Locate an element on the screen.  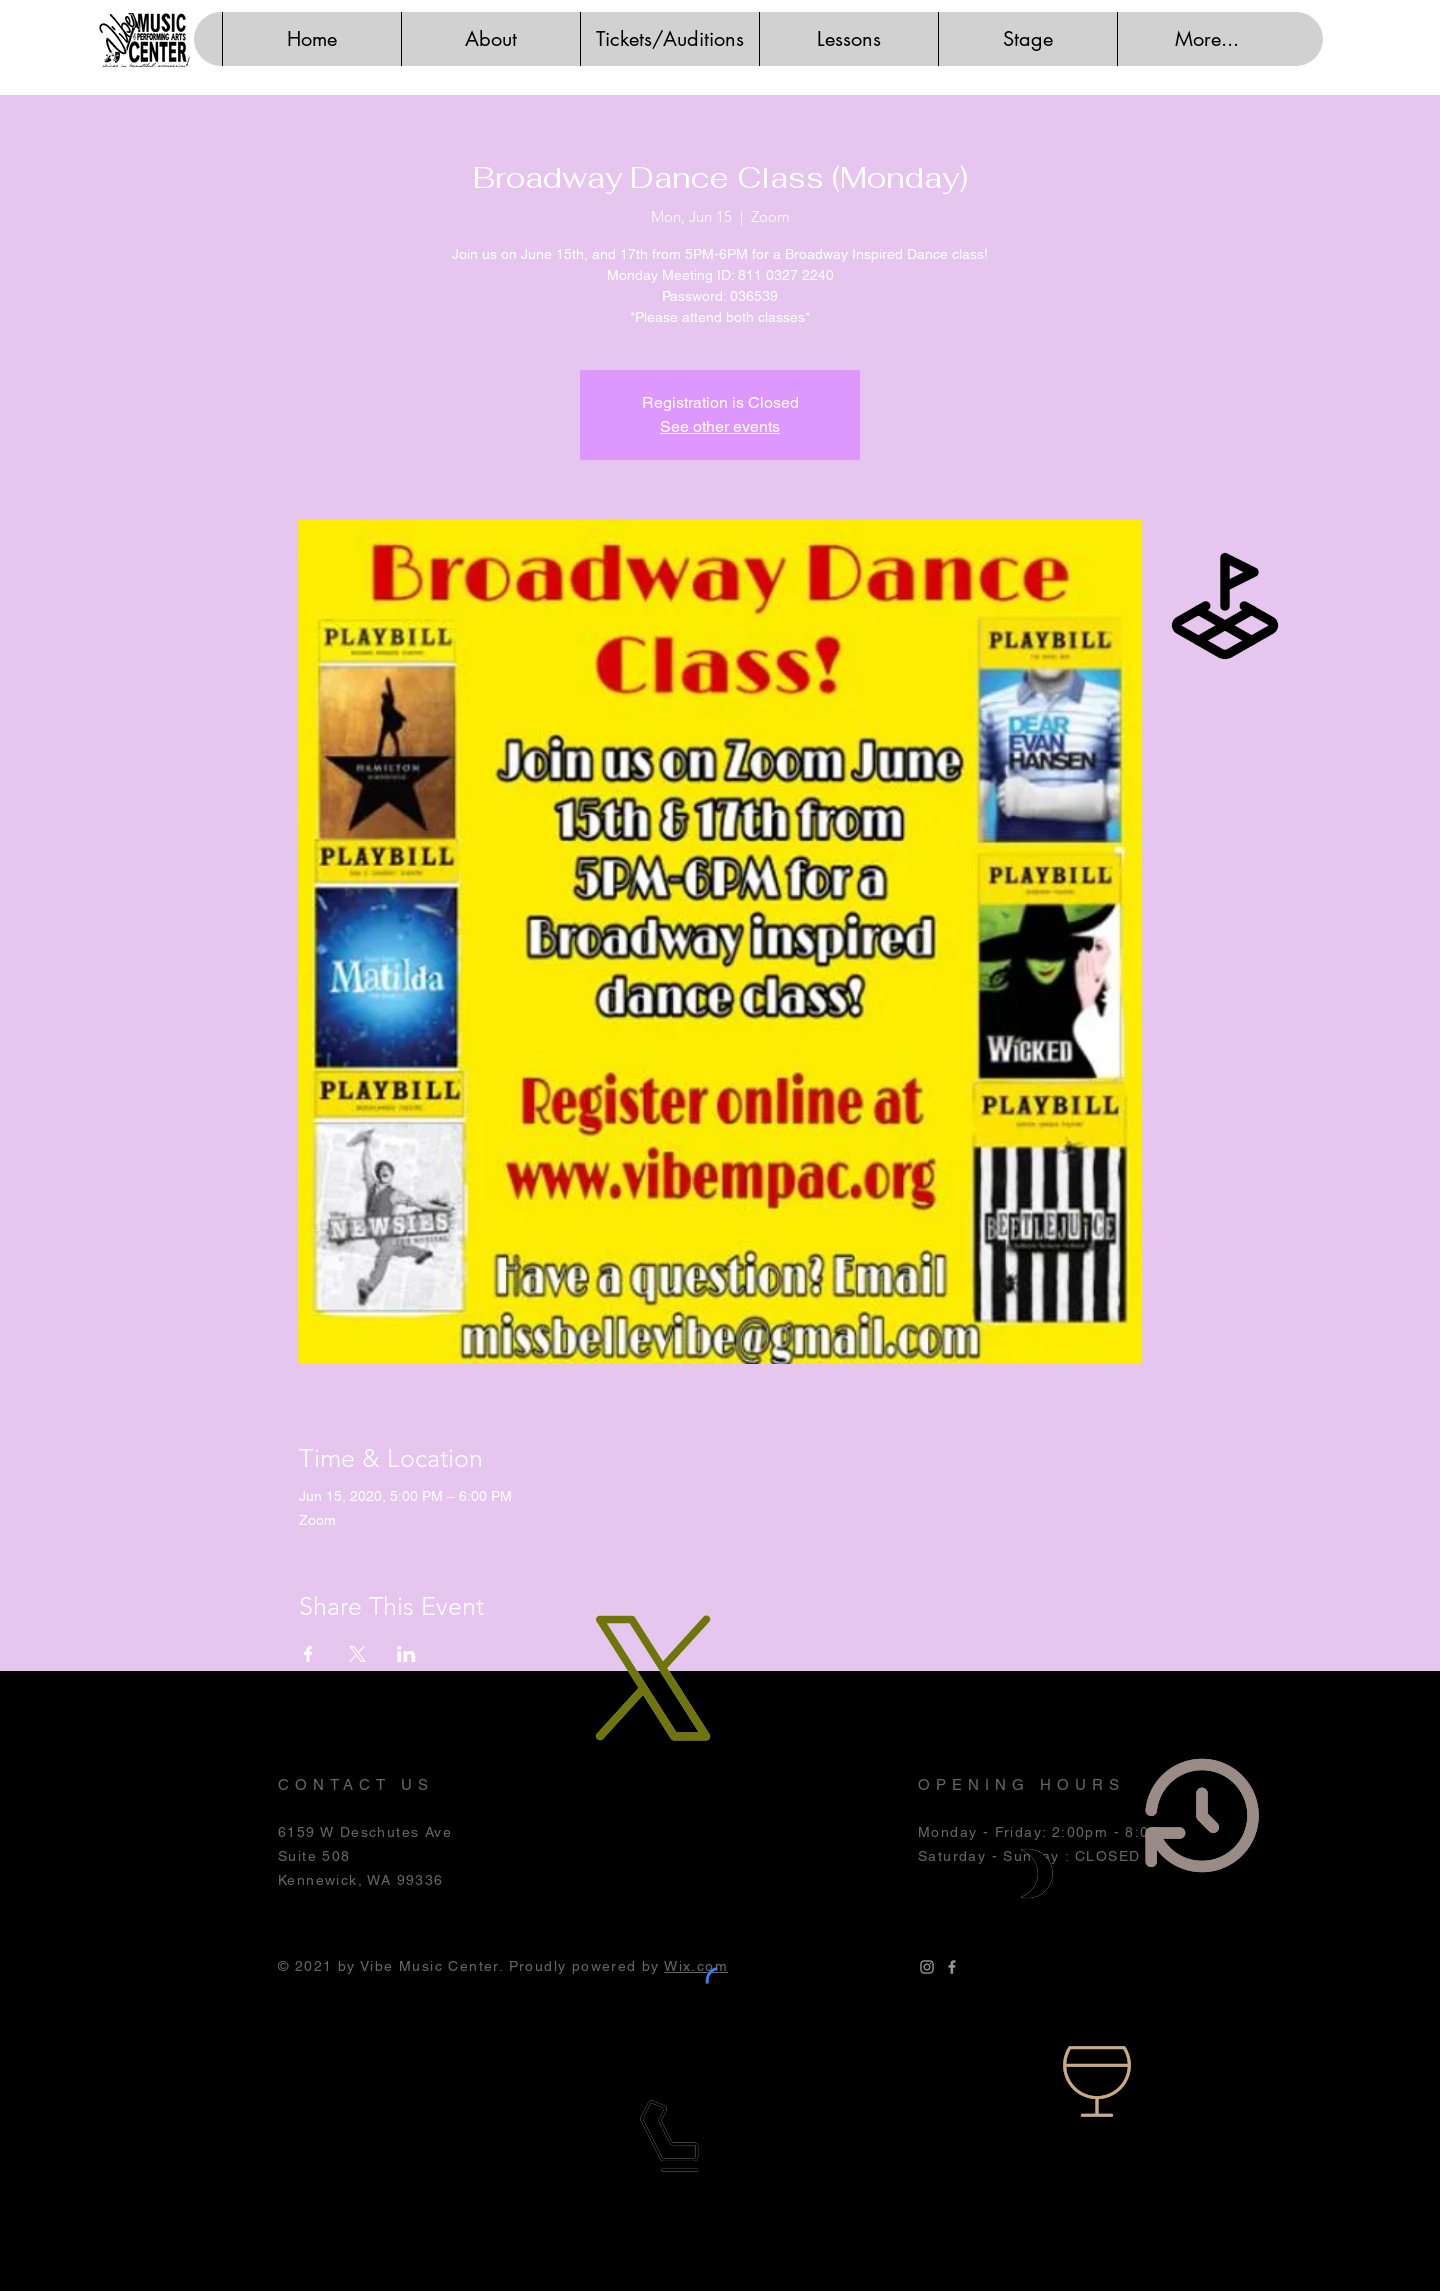
open the X (formerly Twitter) app is located at coordinates (653, 1678).